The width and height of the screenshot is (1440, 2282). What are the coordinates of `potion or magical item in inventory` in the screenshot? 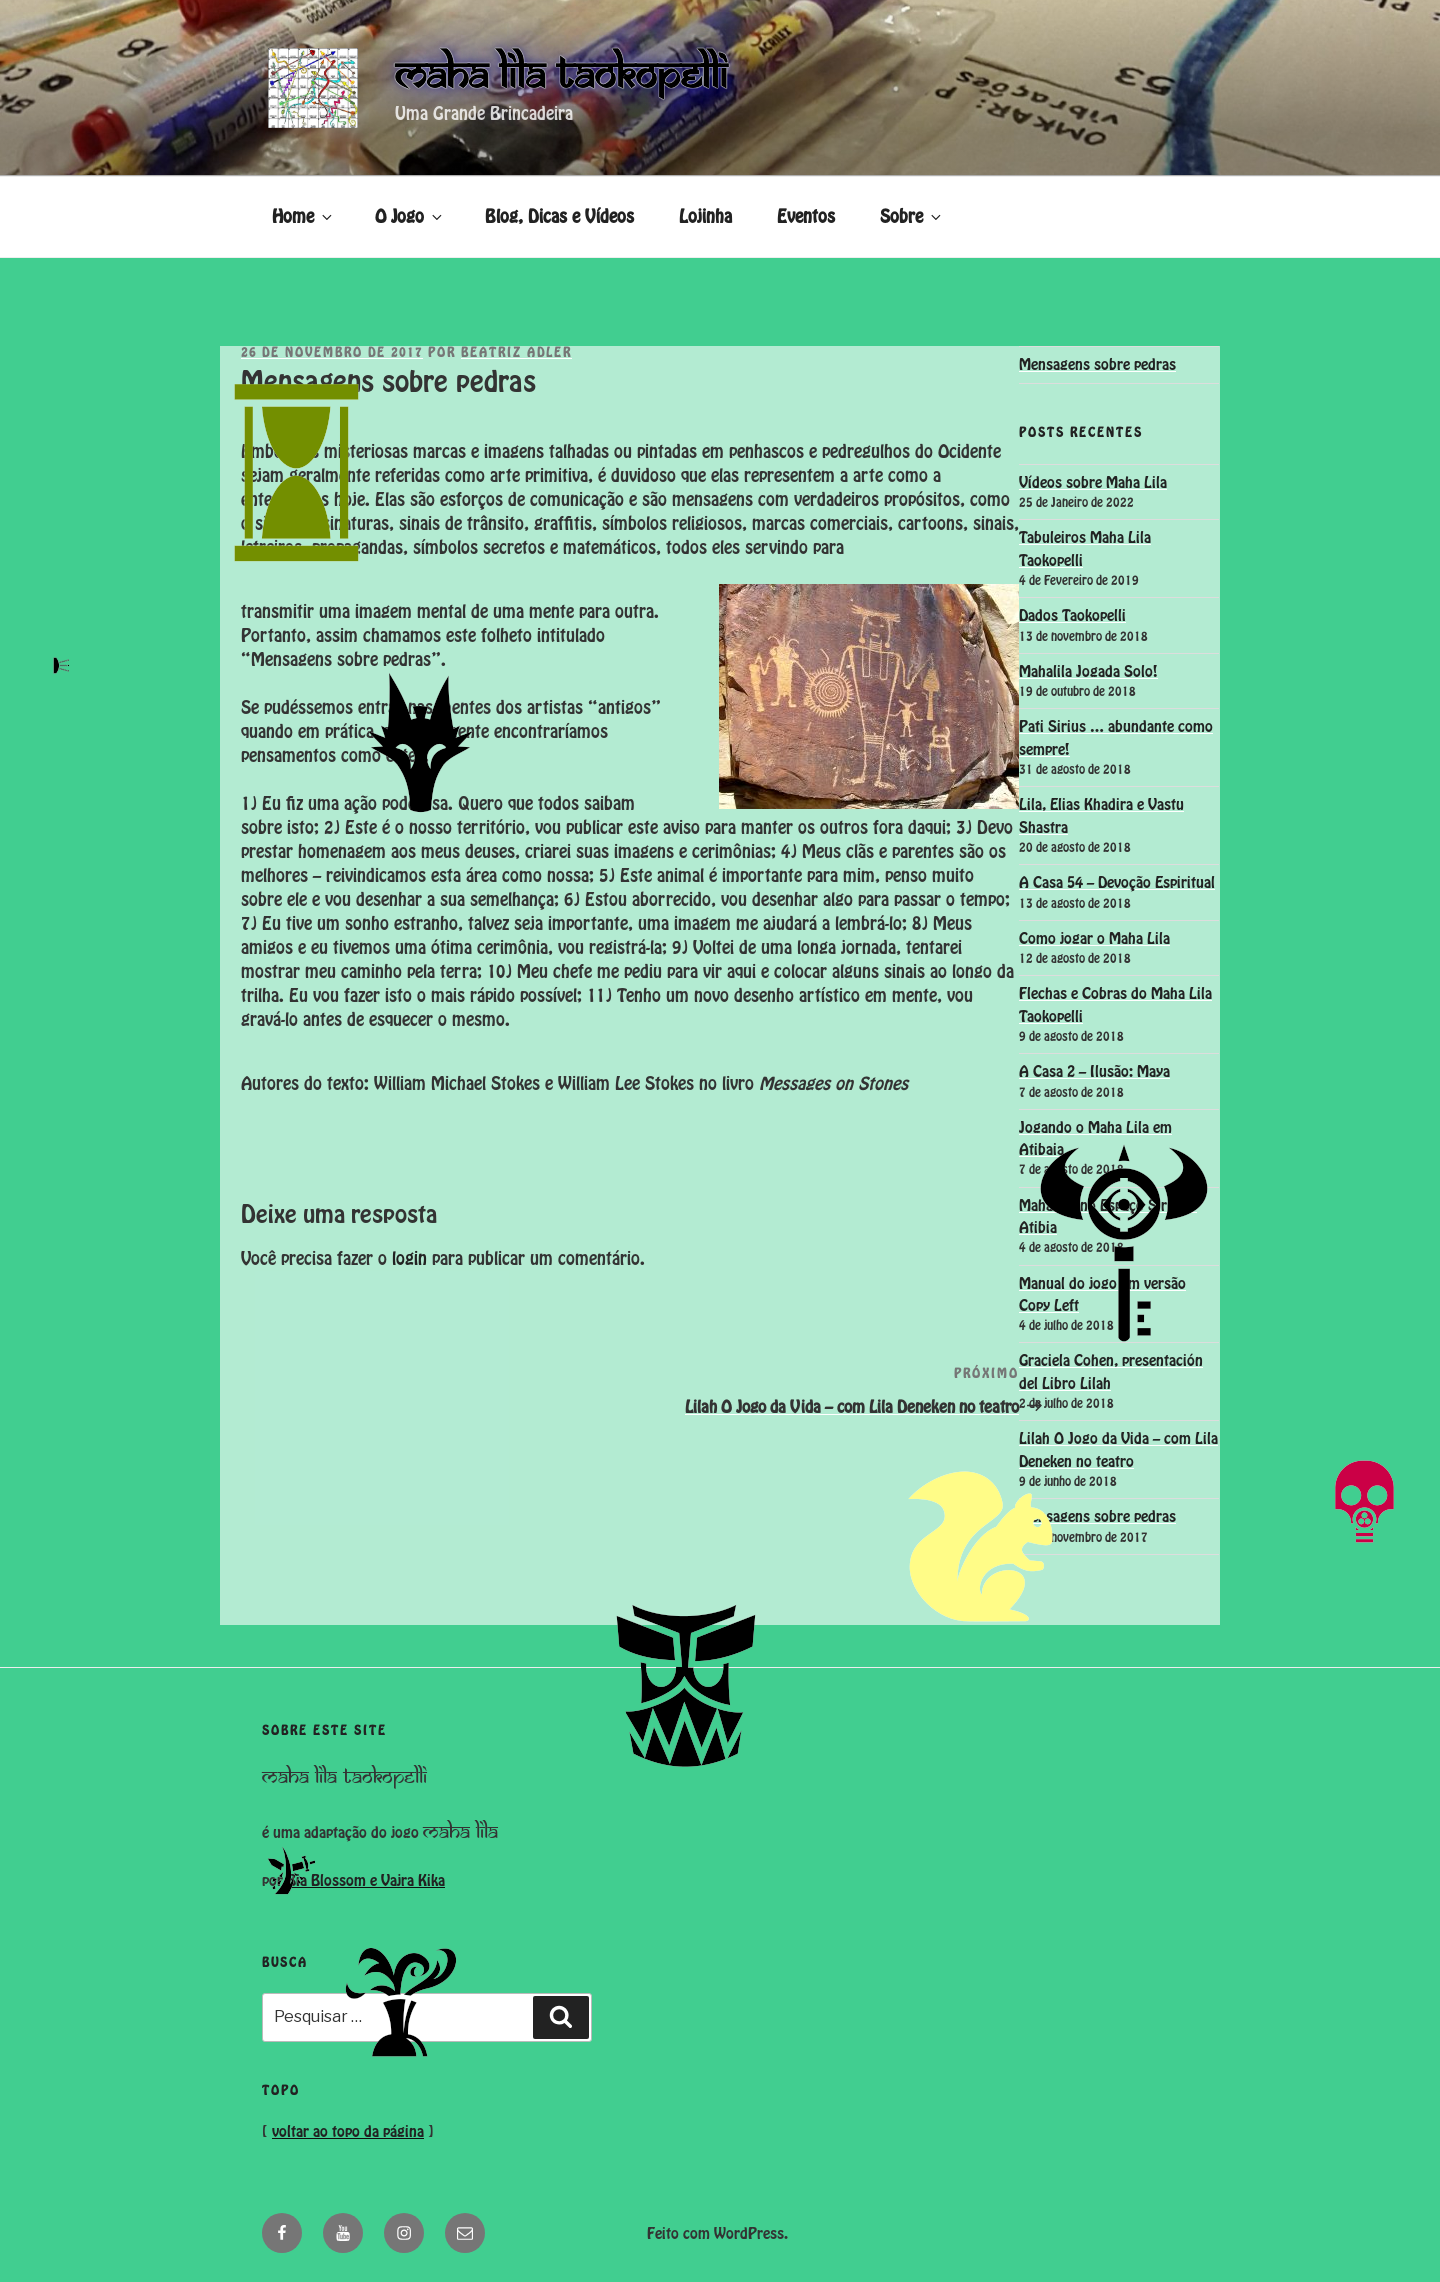 It's located at (401, 2002).